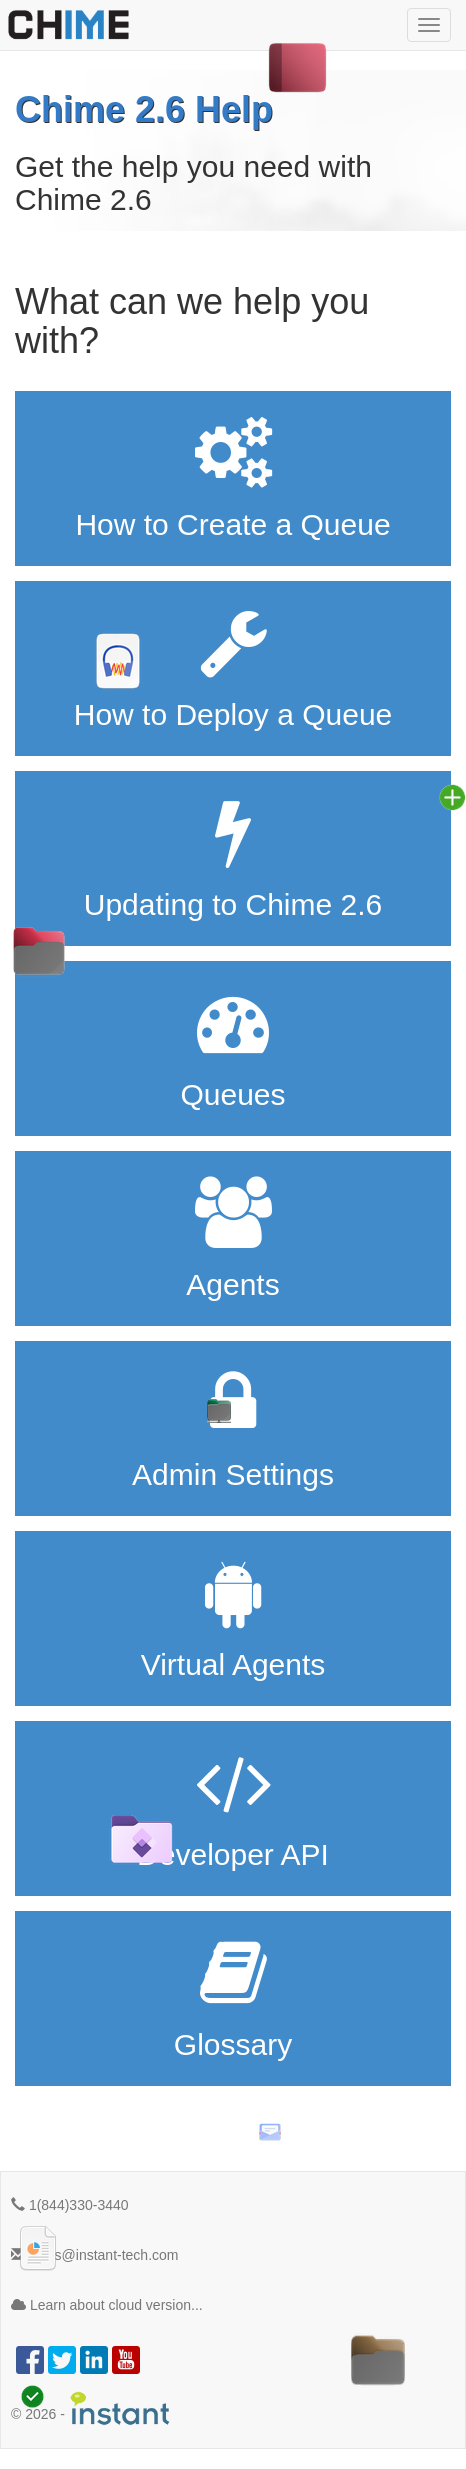 The height and width of the screenshot is (2469, 466). What do you see at coordinates (452, 797) in the screenshot?
I see `add a new item to the list` at bounding box center [452, 797].